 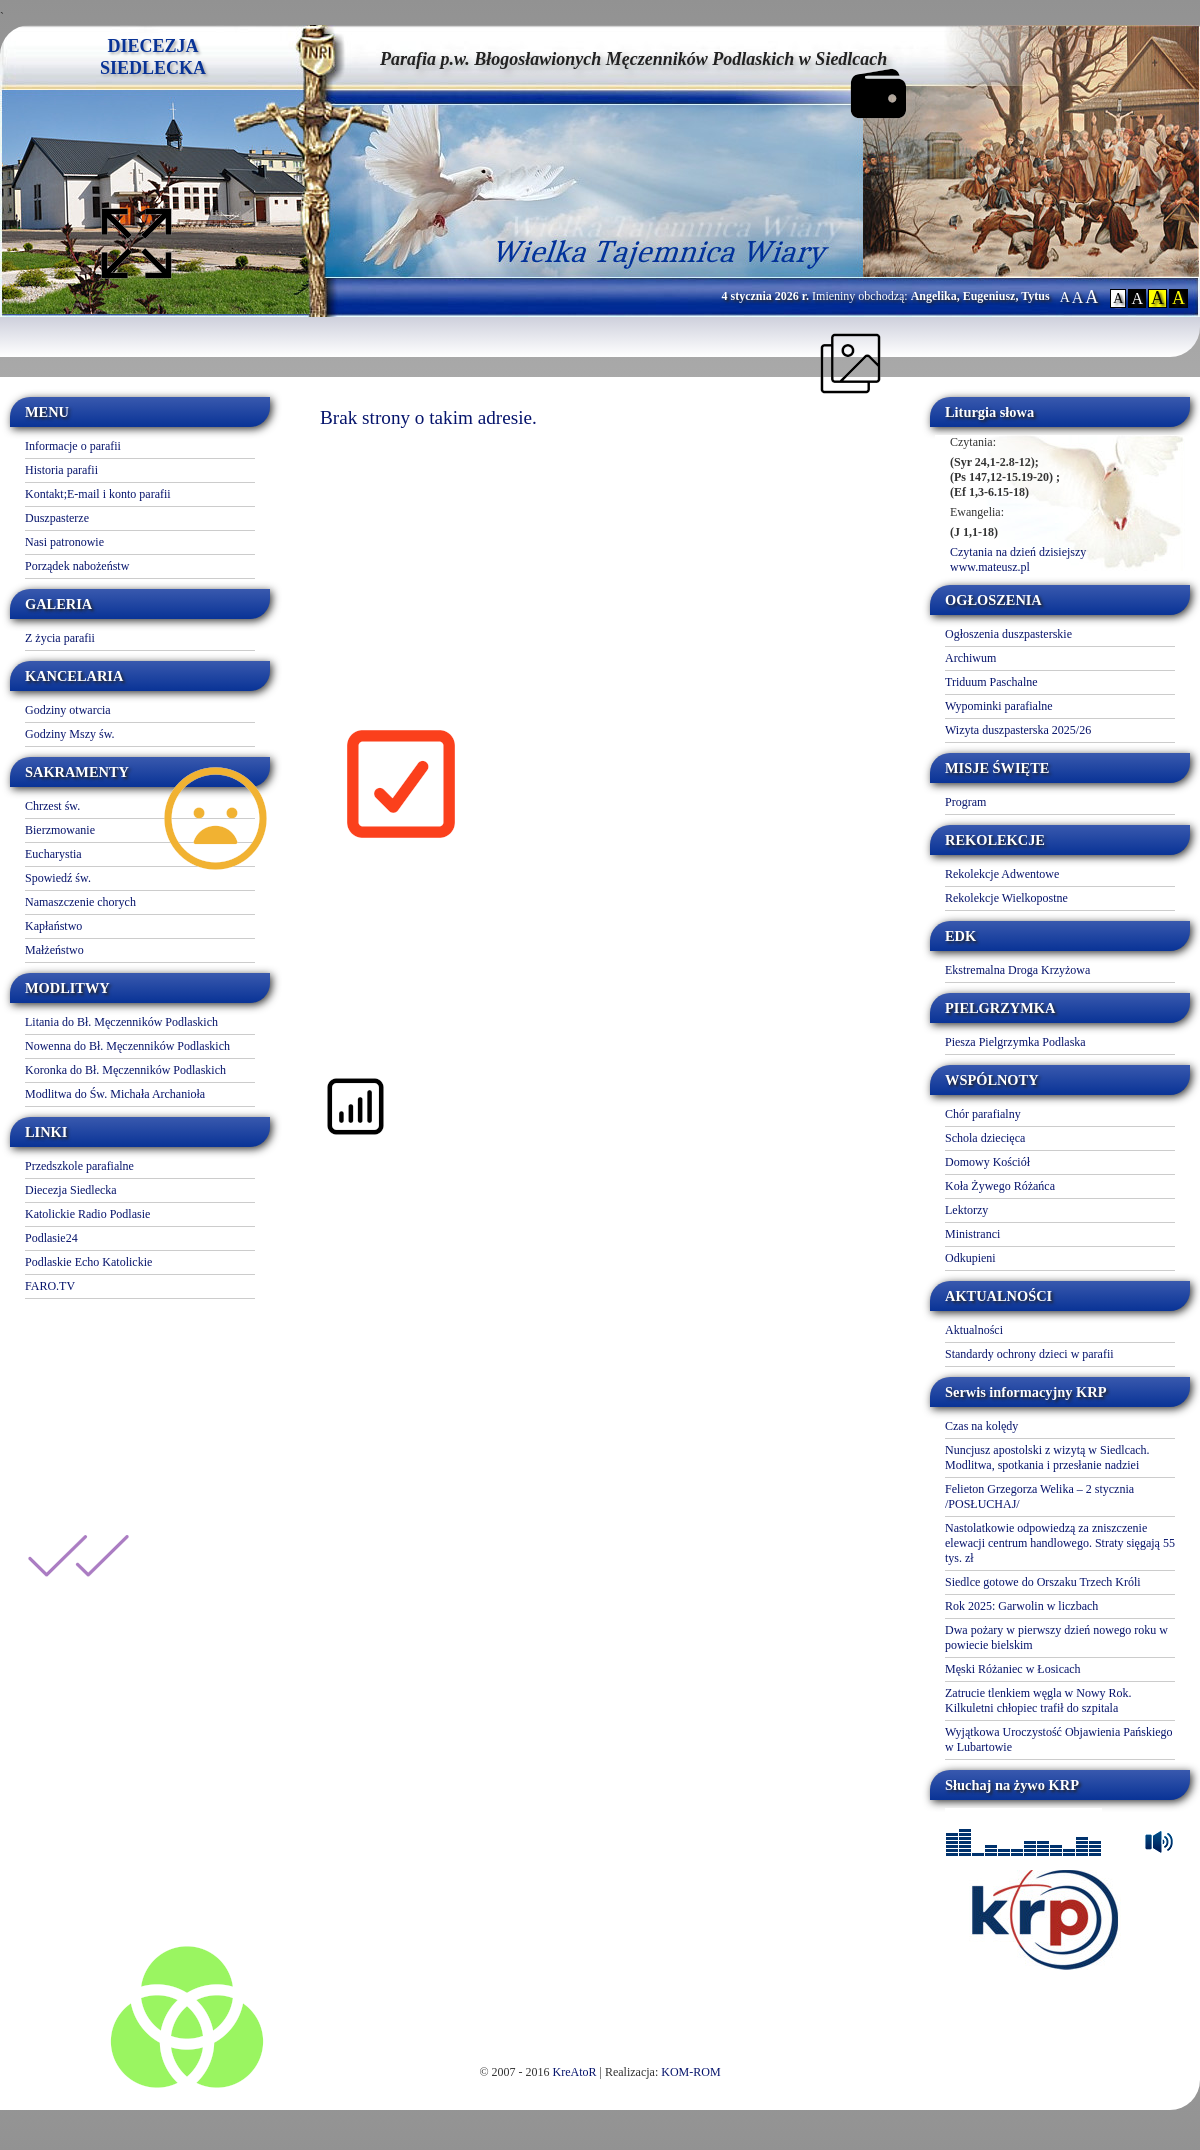 What do you see at coordinates (78, 1557) in the screenshot?
I see `indicates multiple items selected or completed` at bounding box center [78, 1557].